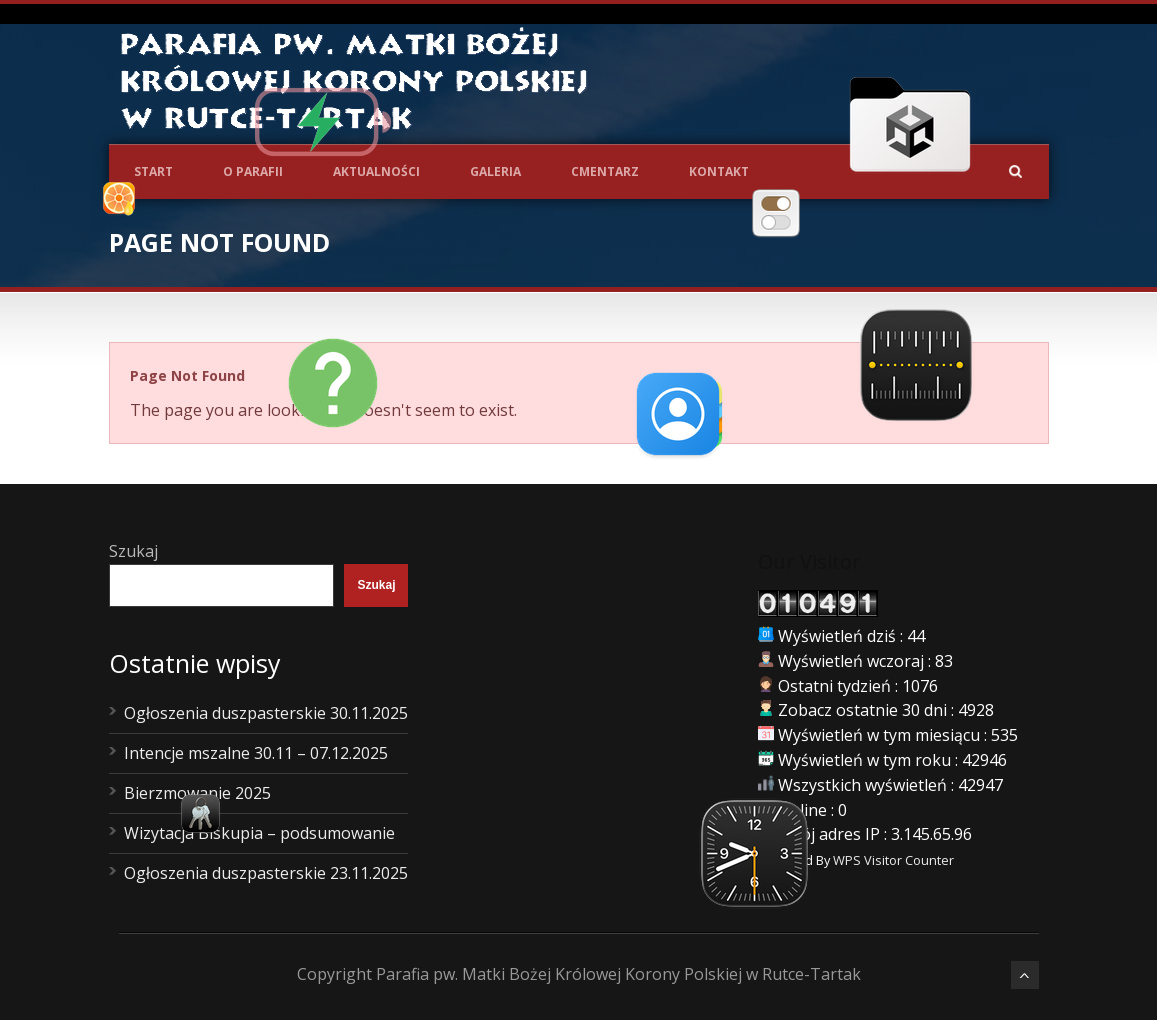  Describe the element at coordinates (916, 365) in the screenshot. I see `open the measure app to check dimensions` at that location.